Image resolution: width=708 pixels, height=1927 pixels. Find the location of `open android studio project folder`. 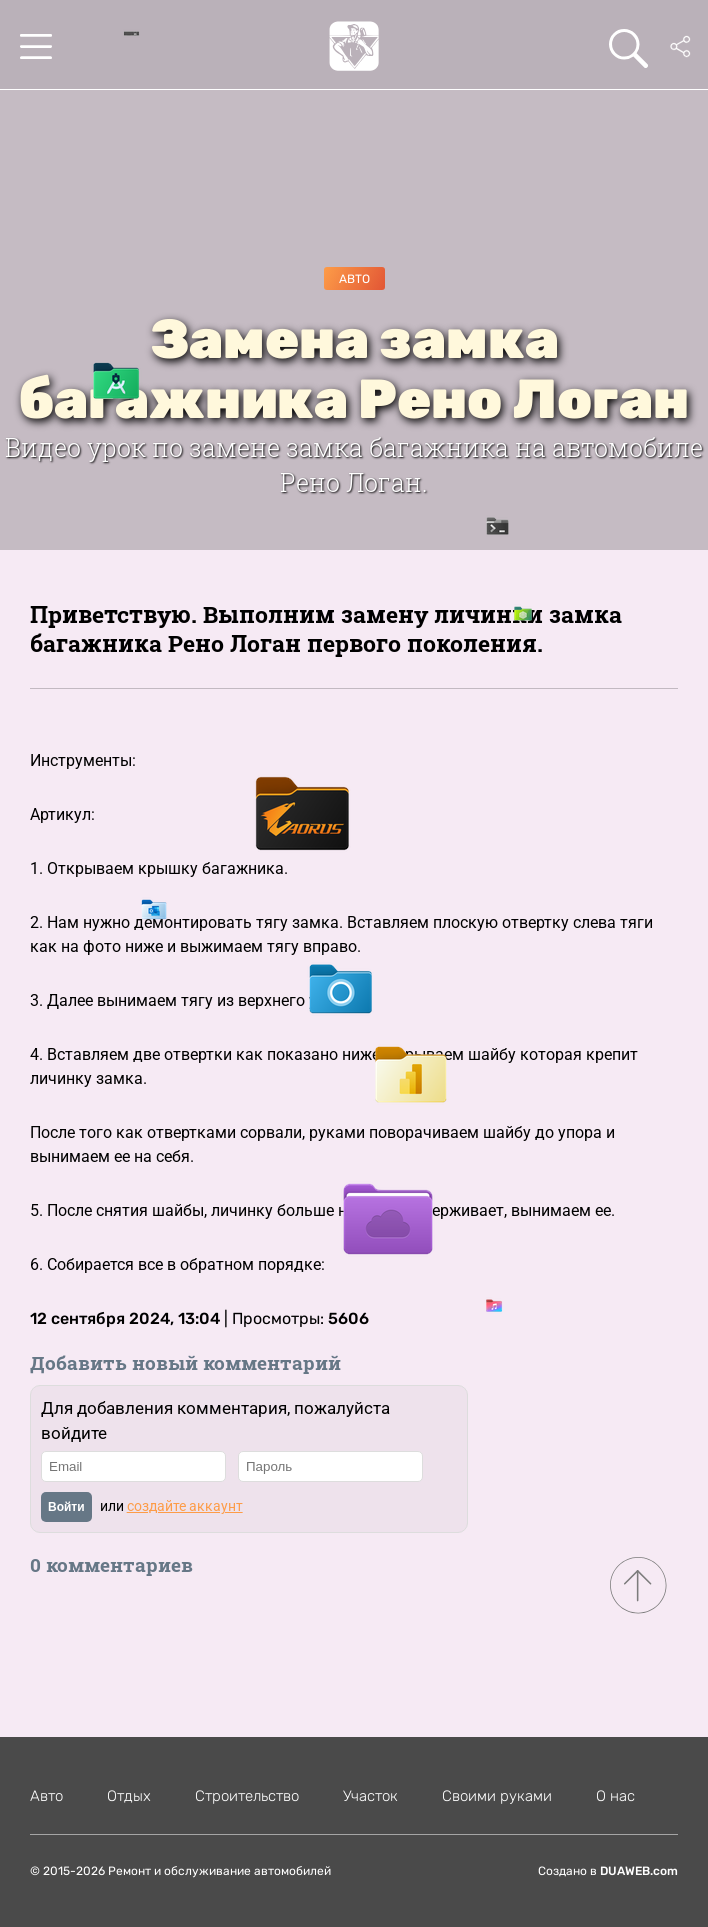

open android studio project folder is located at coordinates (116, 382).